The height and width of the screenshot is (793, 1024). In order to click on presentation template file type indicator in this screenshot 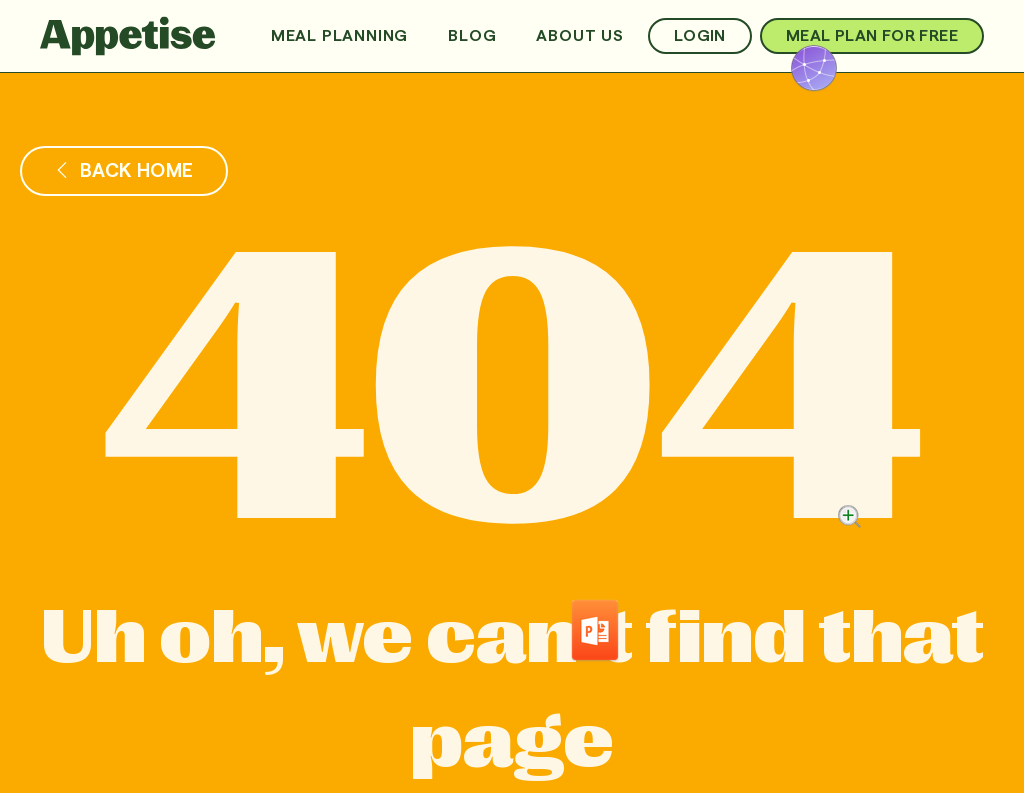, I will do `click(595, 631)`.